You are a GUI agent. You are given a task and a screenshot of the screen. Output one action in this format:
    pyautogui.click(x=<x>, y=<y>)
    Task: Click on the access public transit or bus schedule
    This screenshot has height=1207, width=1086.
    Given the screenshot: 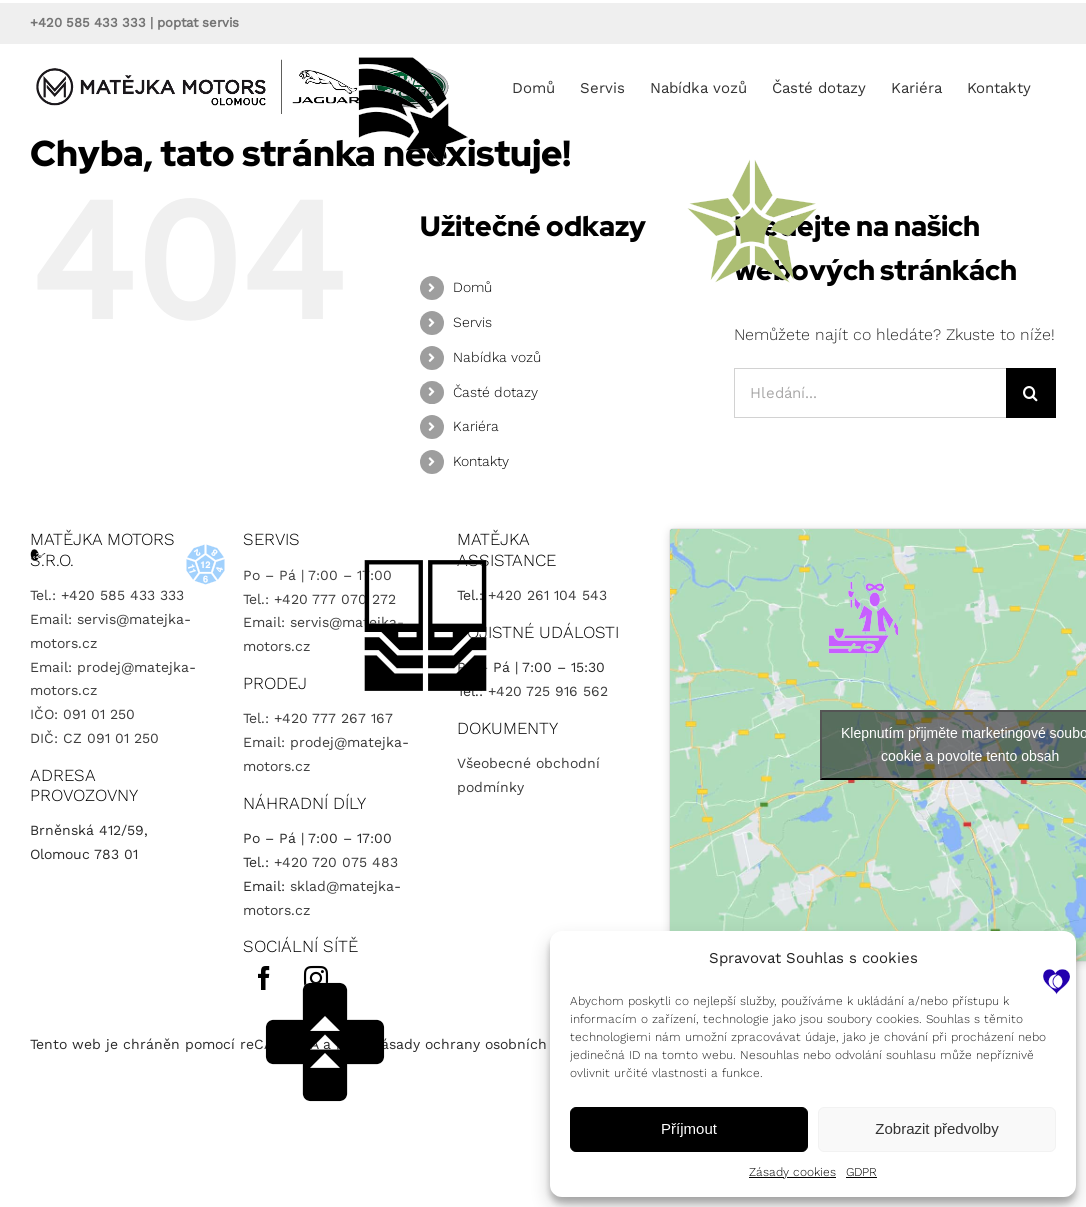 What is the action you would take?
    pyautogui.click(x=425, y=625)
    